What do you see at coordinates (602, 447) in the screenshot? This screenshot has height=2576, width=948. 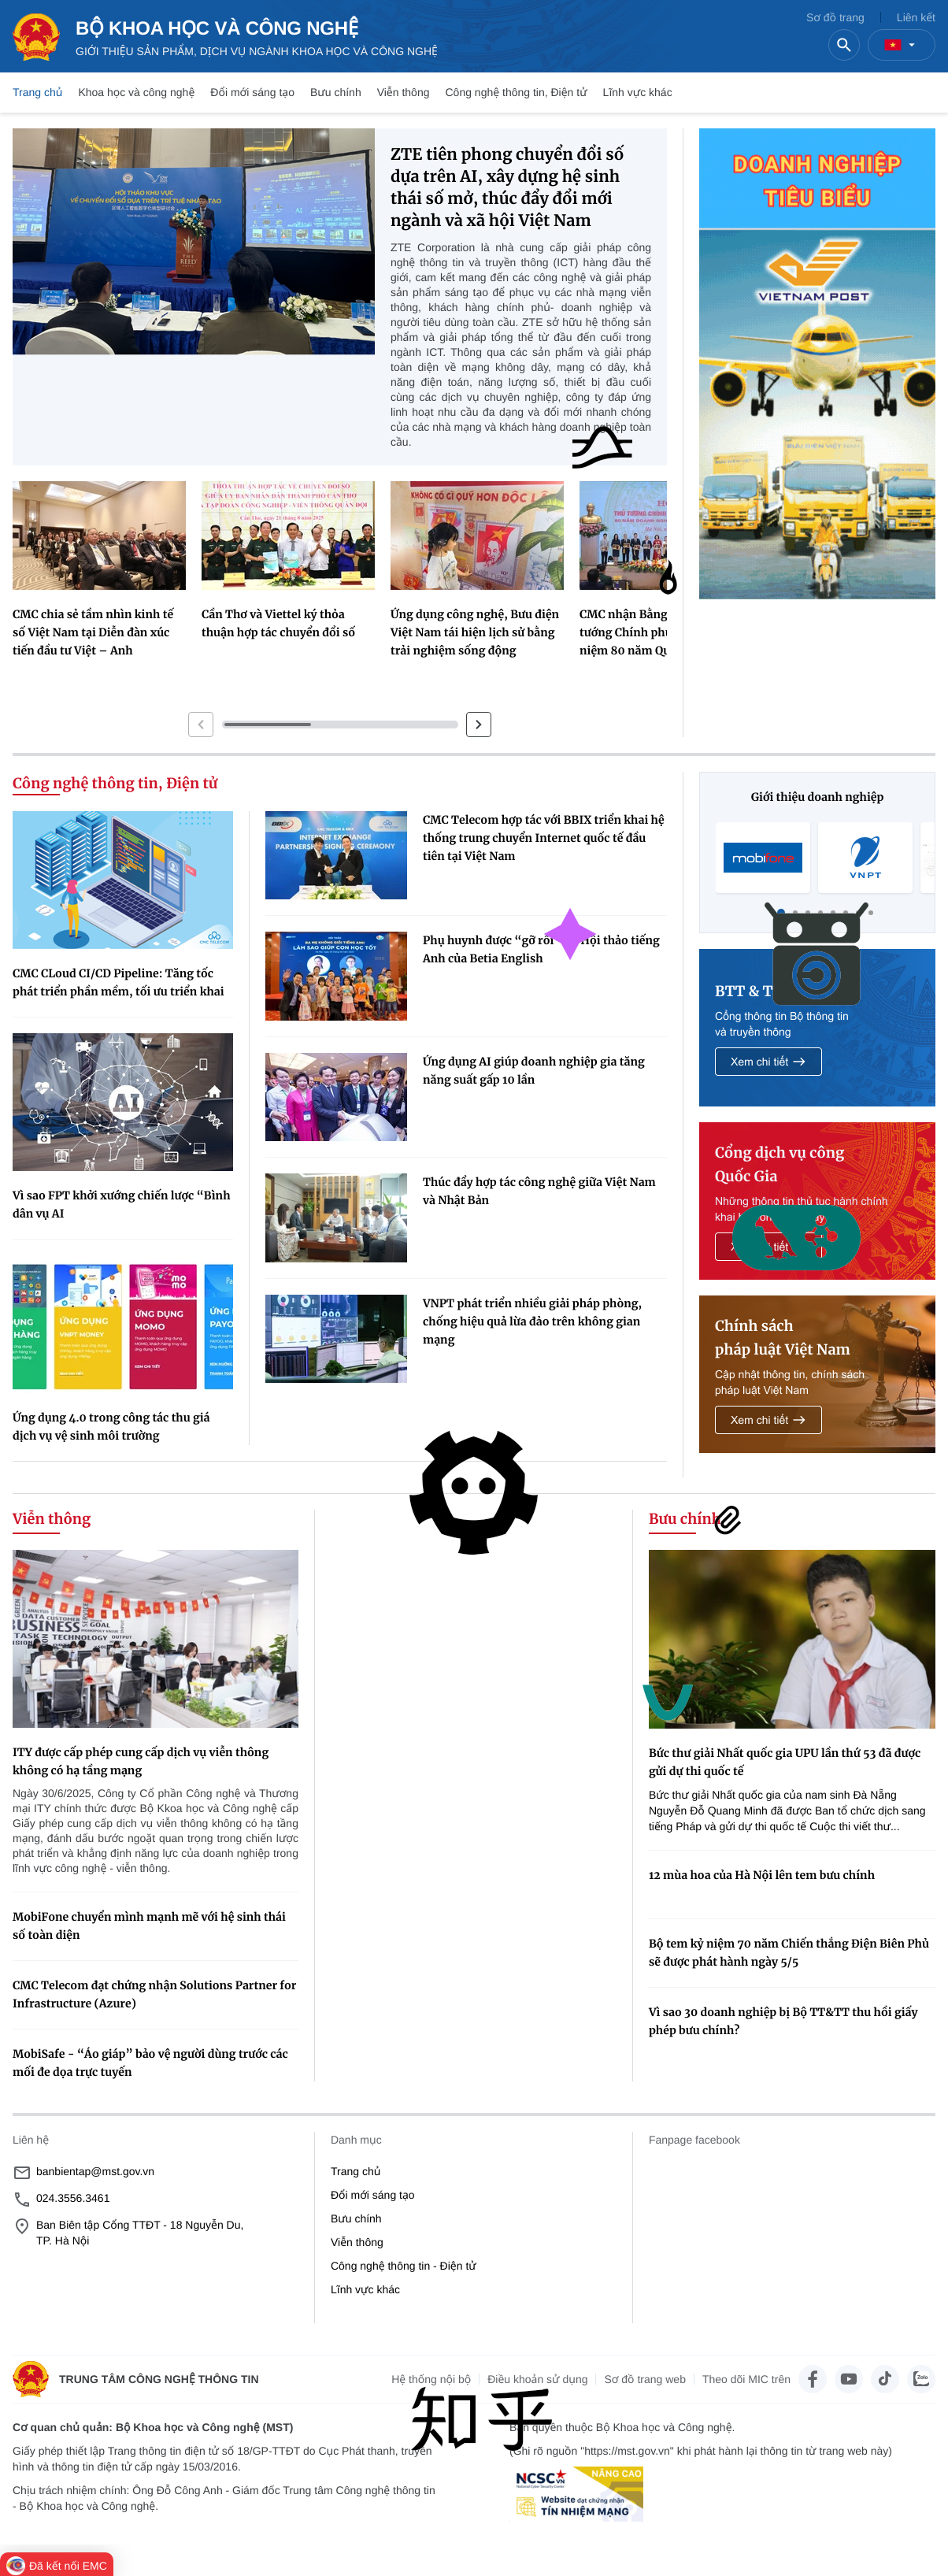 I see `apache pulsar logo` at bounding box center [602, 447].